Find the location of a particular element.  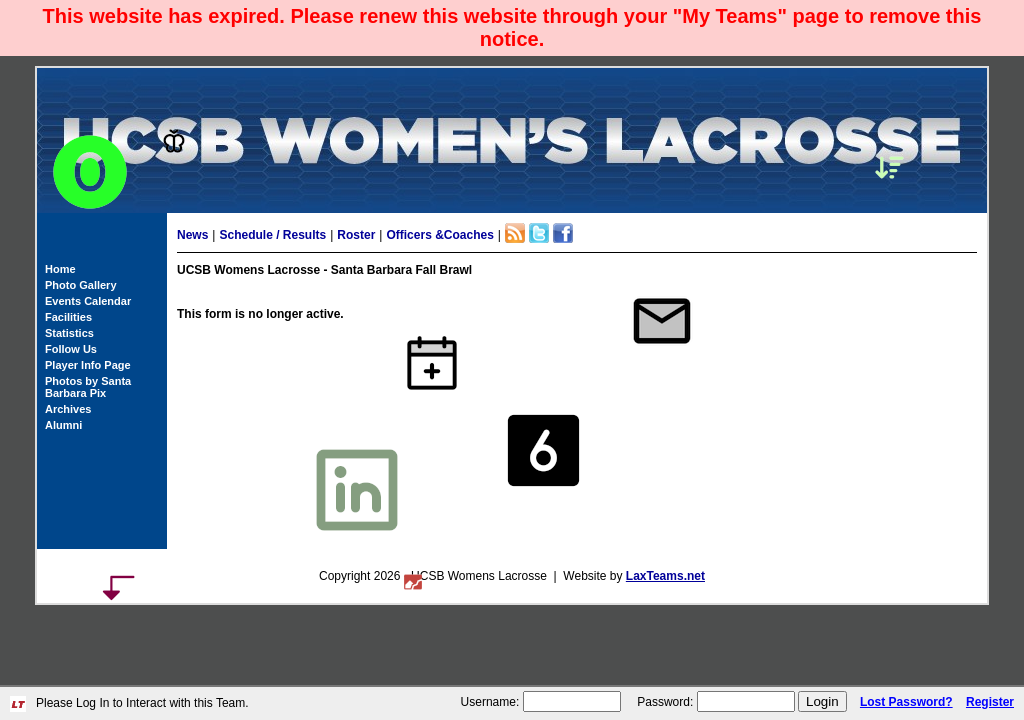

indicates zero items or empty count is located at coordinates (90, 172).